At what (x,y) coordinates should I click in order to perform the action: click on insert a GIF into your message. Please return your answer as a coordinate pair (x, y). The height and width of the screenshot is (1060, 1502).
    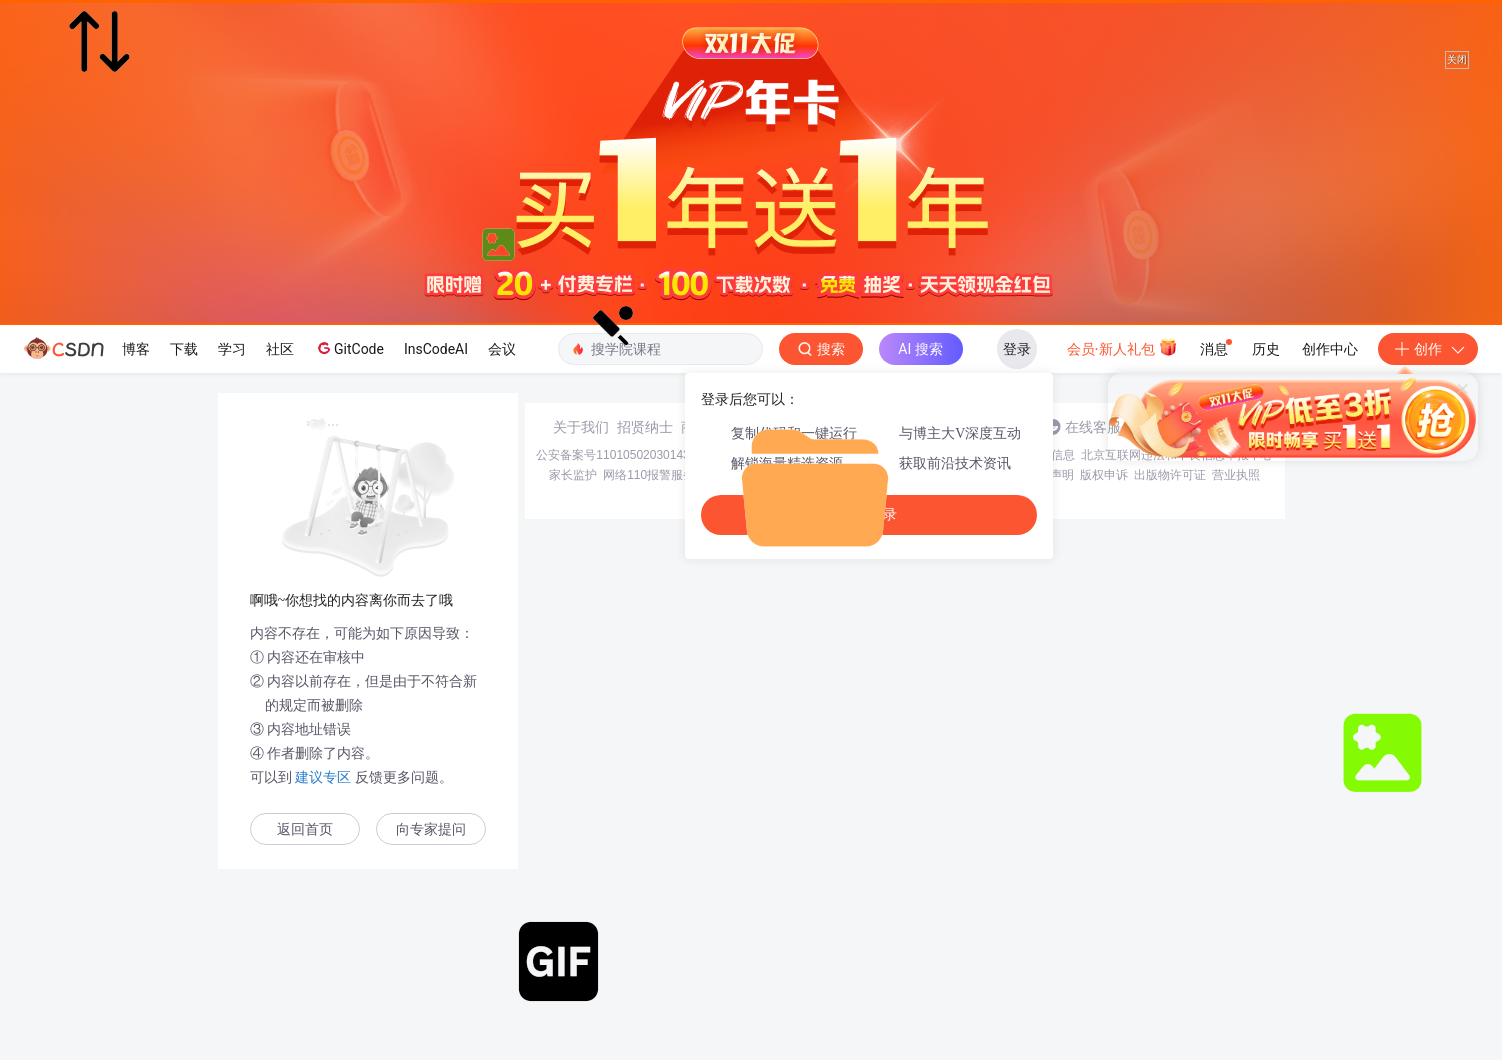
    Looking at the image, I should click on (558, 961).